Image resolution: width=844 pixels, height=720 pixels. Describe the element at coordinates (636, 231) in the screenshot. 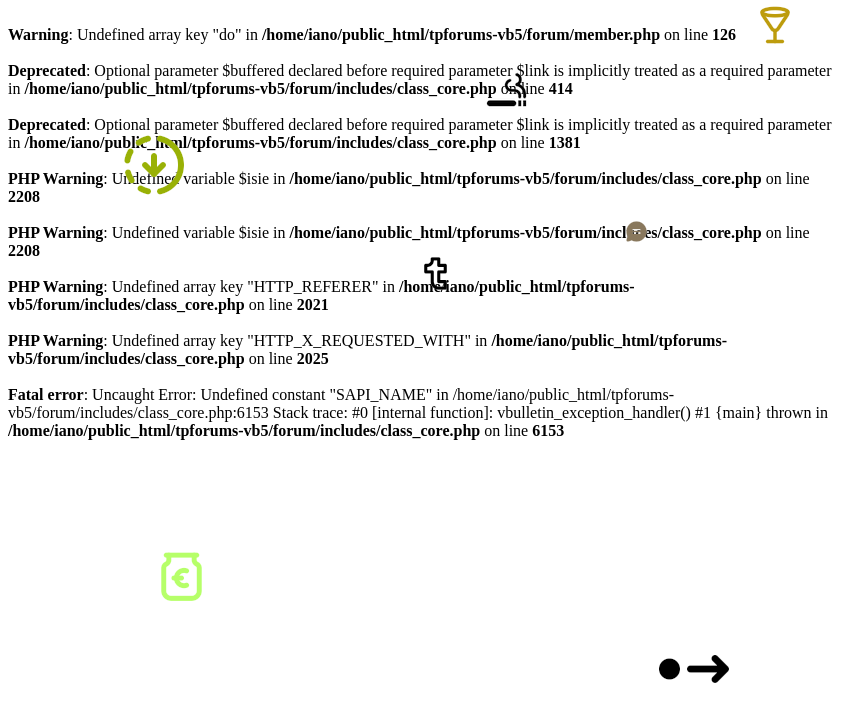

I see `open chat or messaging` at that location.